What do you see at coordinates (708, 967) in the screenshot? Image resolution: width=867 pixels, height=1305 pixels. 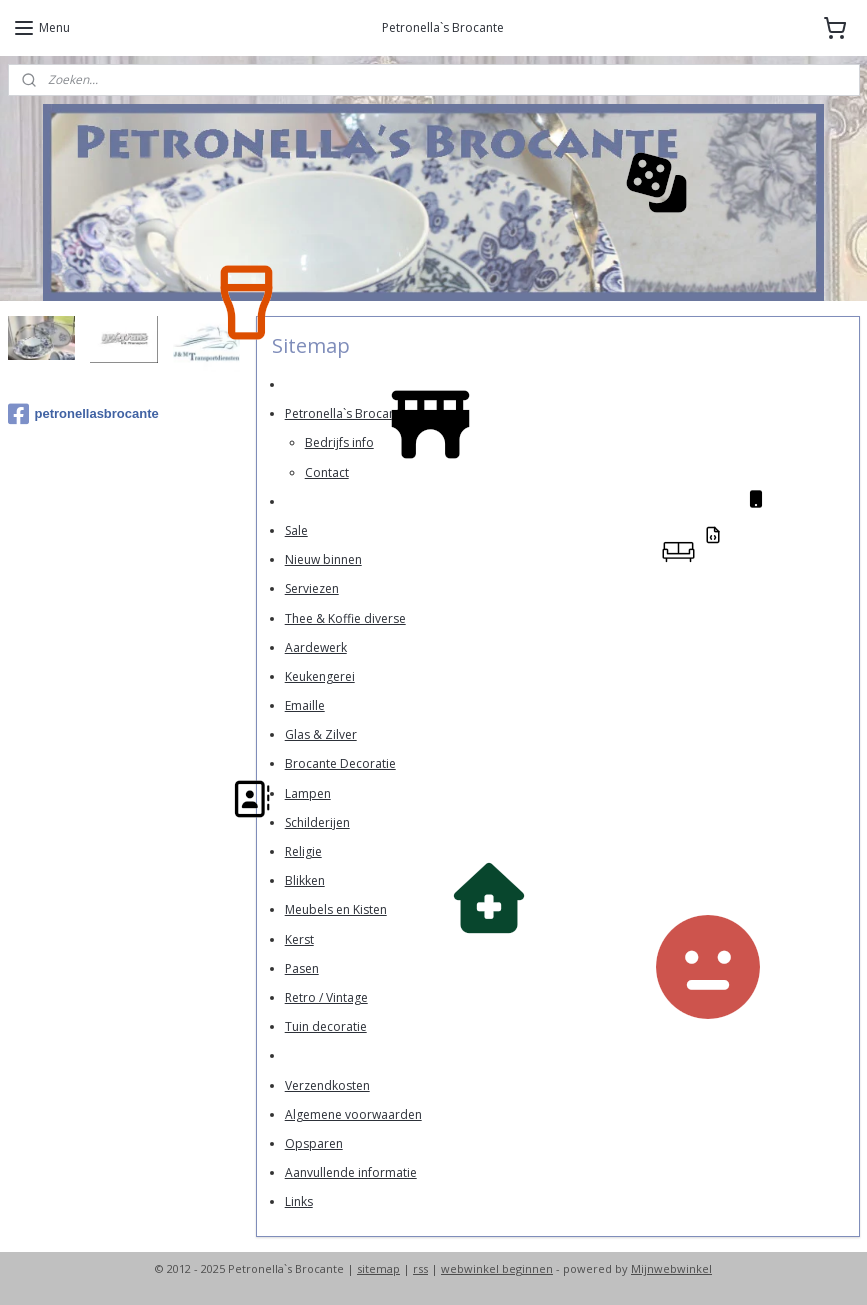 I see `indicate a neutral or indifferent reaction` at bounding box center [708, 967].